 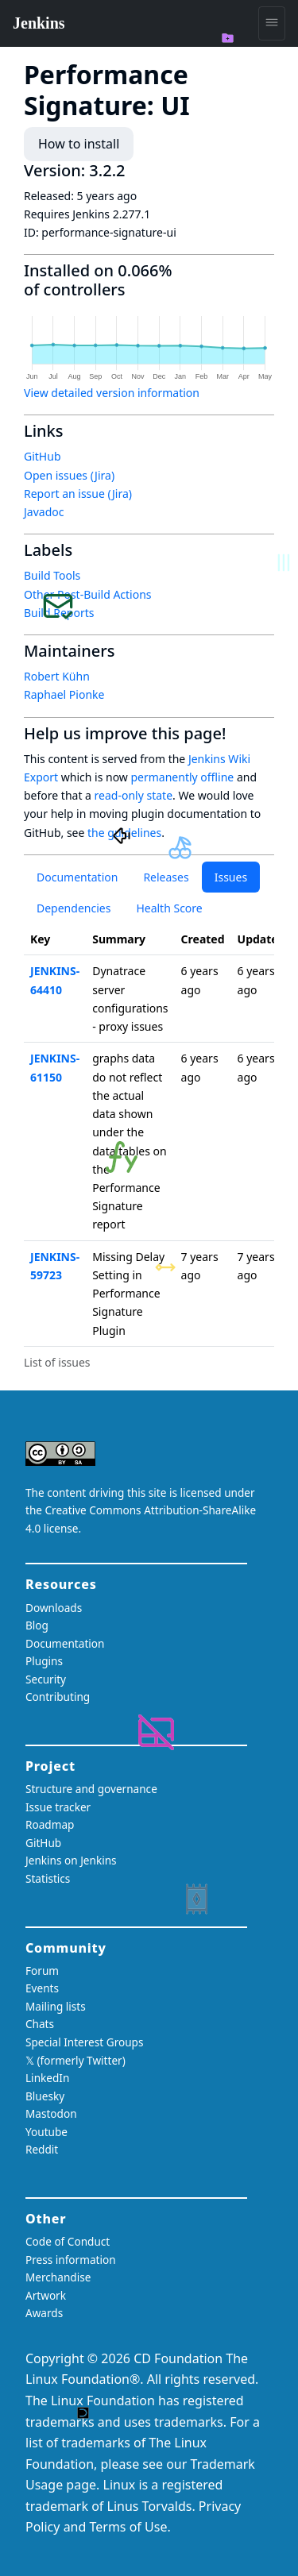 What do you see at coordinates (286, 562) in the screenshot?
I see `indicates a count or tally of three items` at bounding box center [286, 562].